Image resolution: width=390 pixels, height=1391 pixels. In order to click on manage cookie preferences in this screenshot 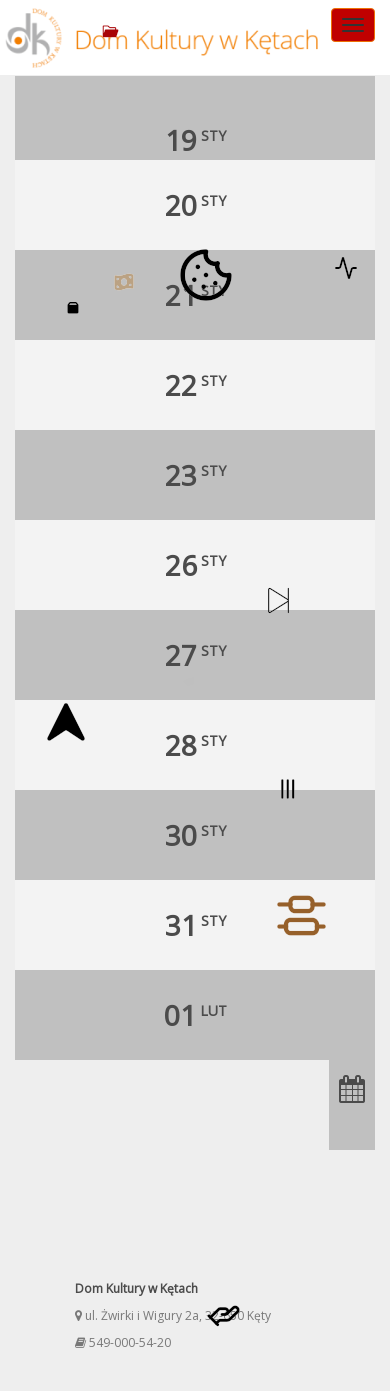, I will do `click(206, 275)`.